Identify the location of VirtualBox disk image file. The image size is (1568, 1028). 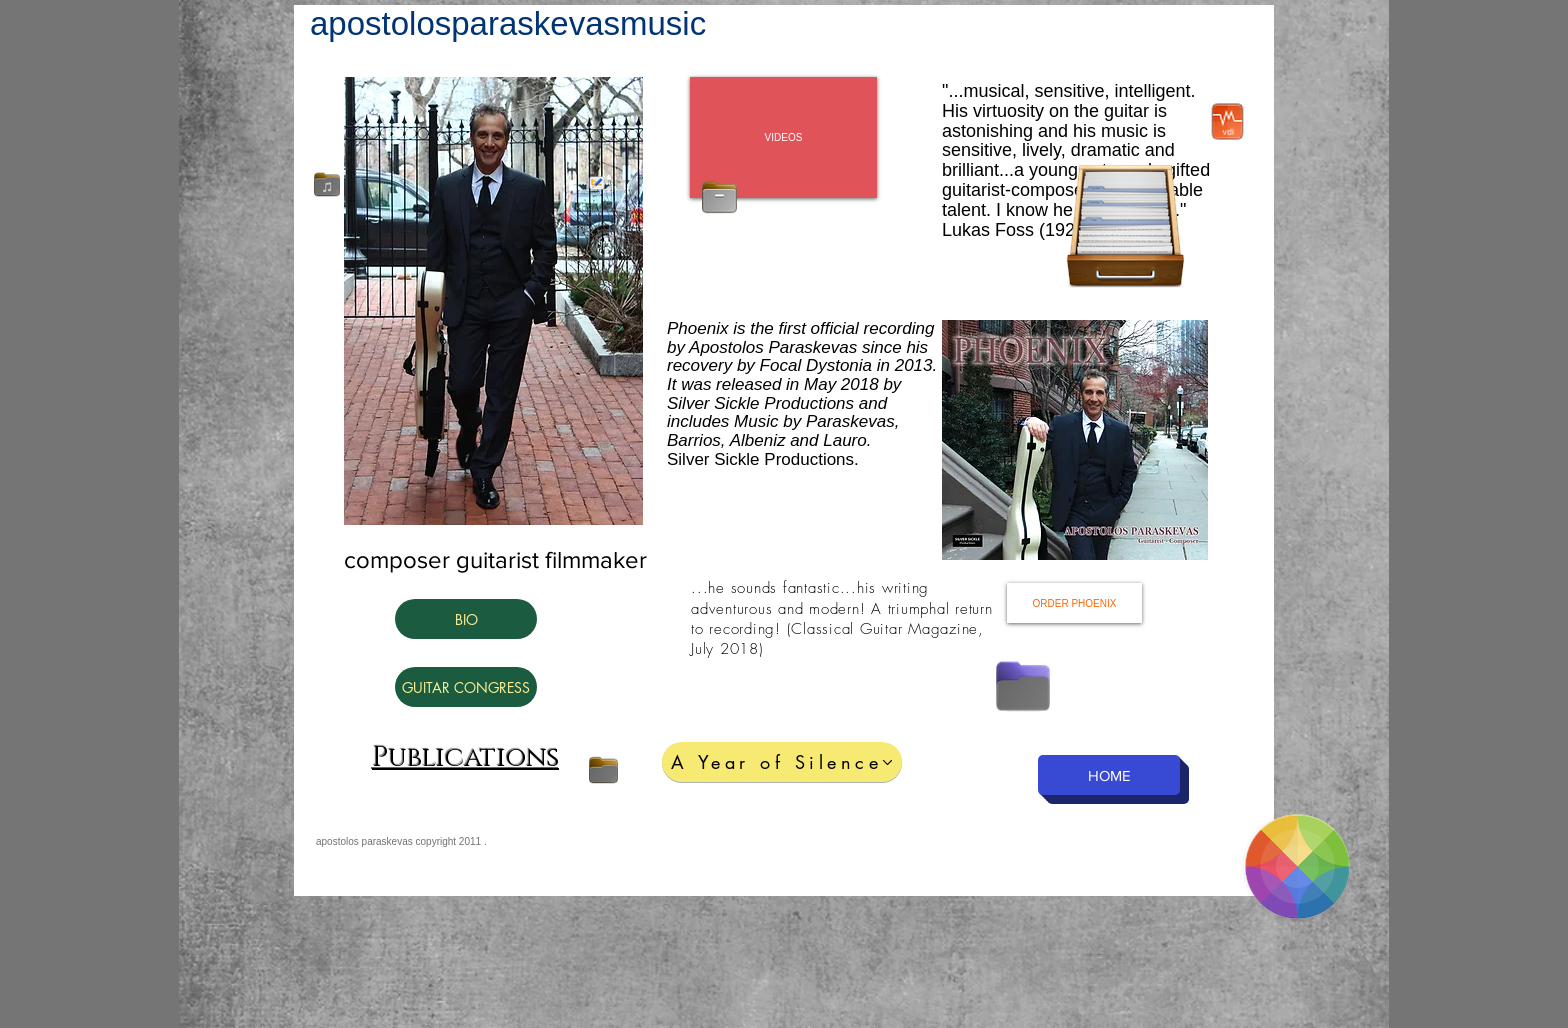
(1227, 121).